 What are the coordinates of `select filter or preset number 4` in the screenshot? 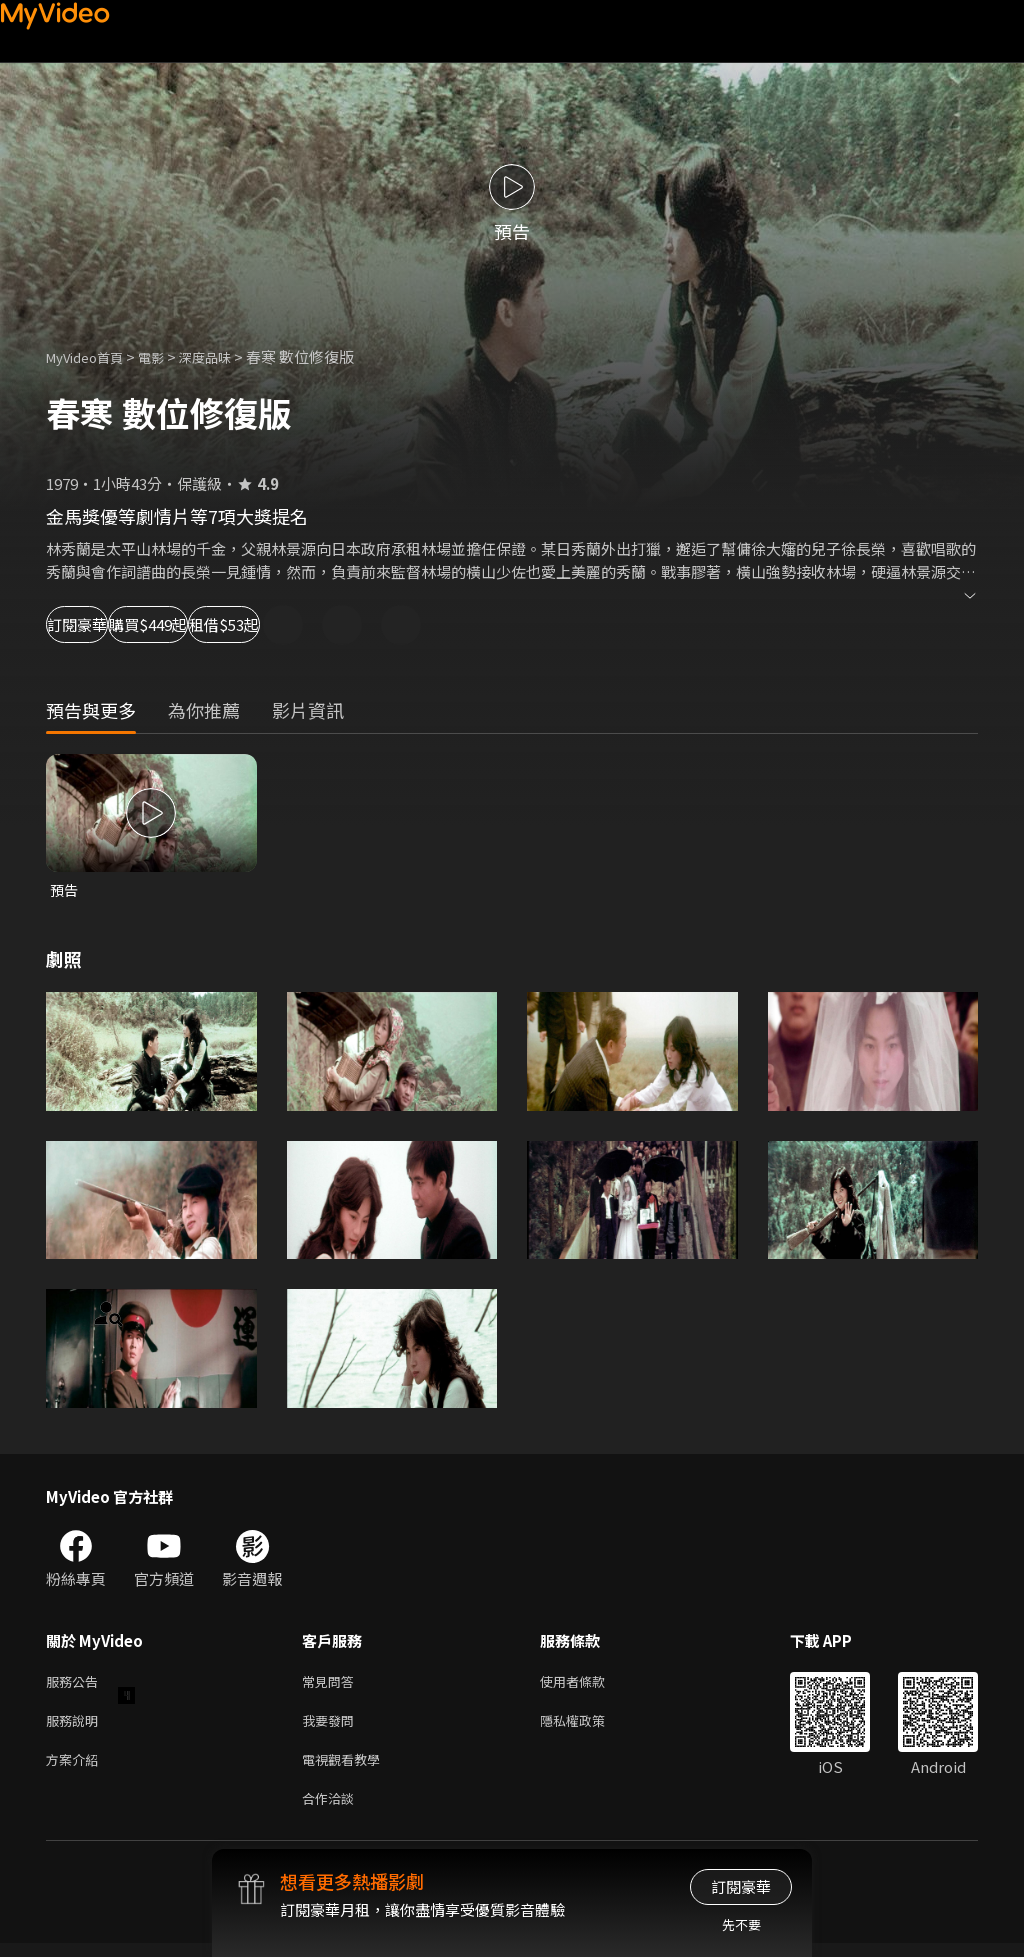 It's located at (126, 1695).